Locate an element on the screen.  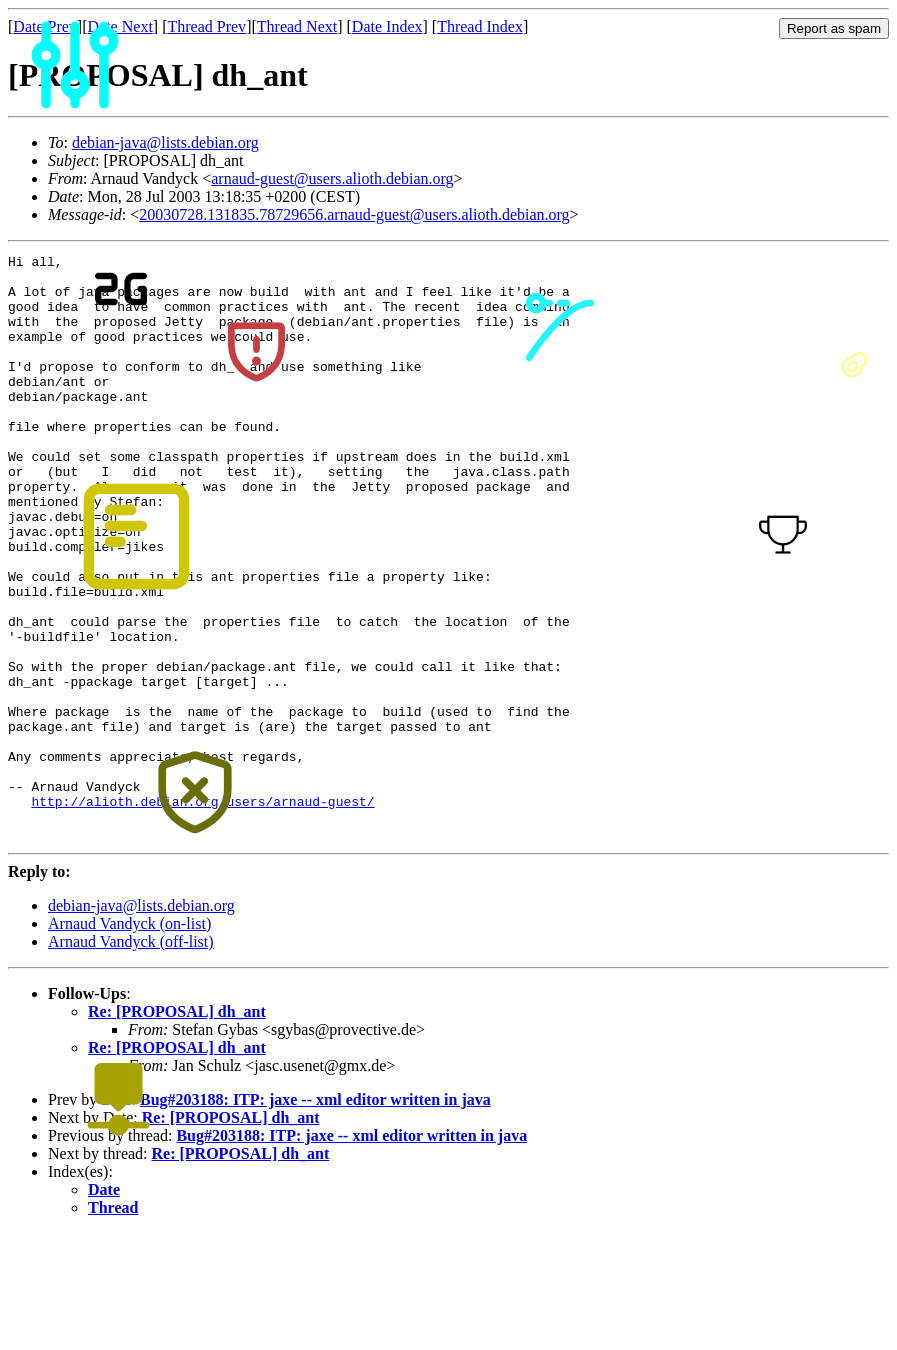
adjust settings or preferences is located at coordinates (75, 65).